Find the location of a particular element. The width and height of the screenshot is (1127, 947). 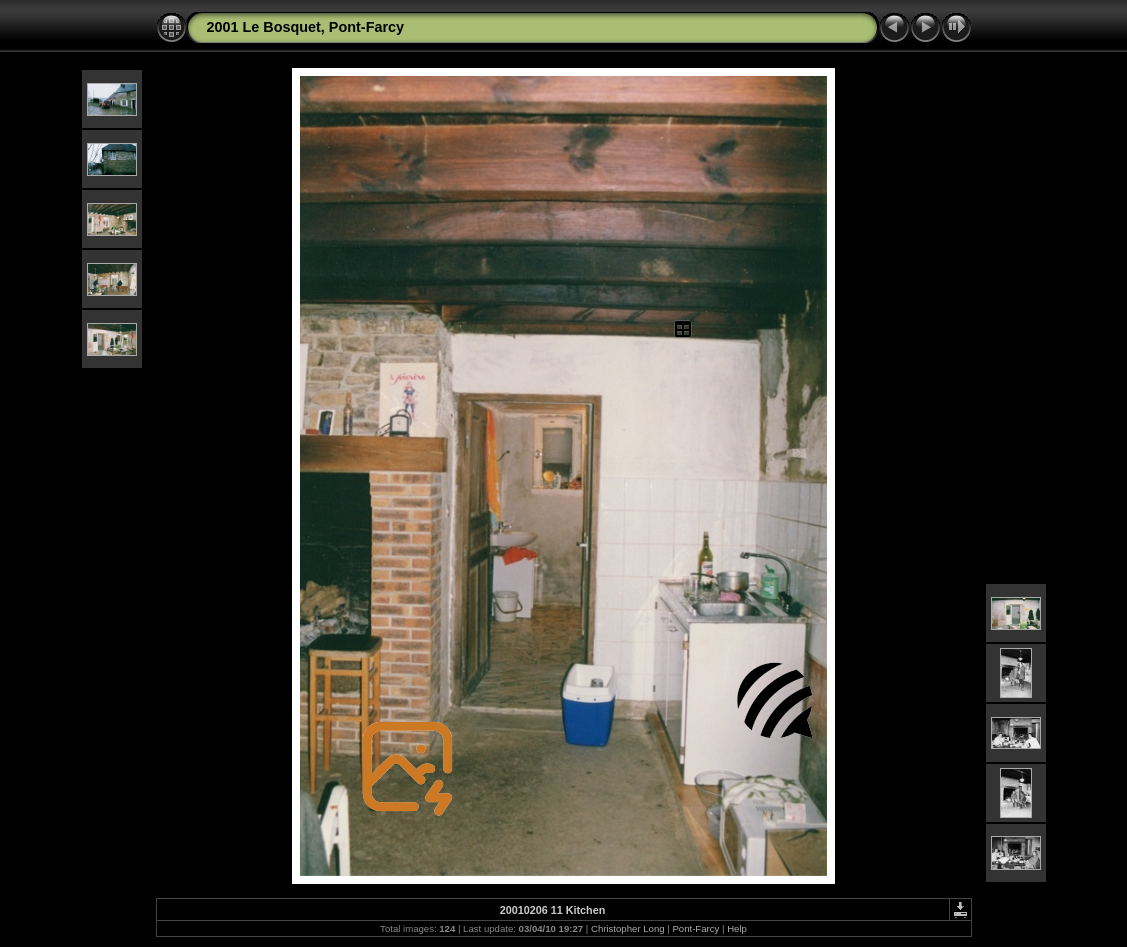

quick photo enhancement or auto-fix is located at coordinates (407, 766).